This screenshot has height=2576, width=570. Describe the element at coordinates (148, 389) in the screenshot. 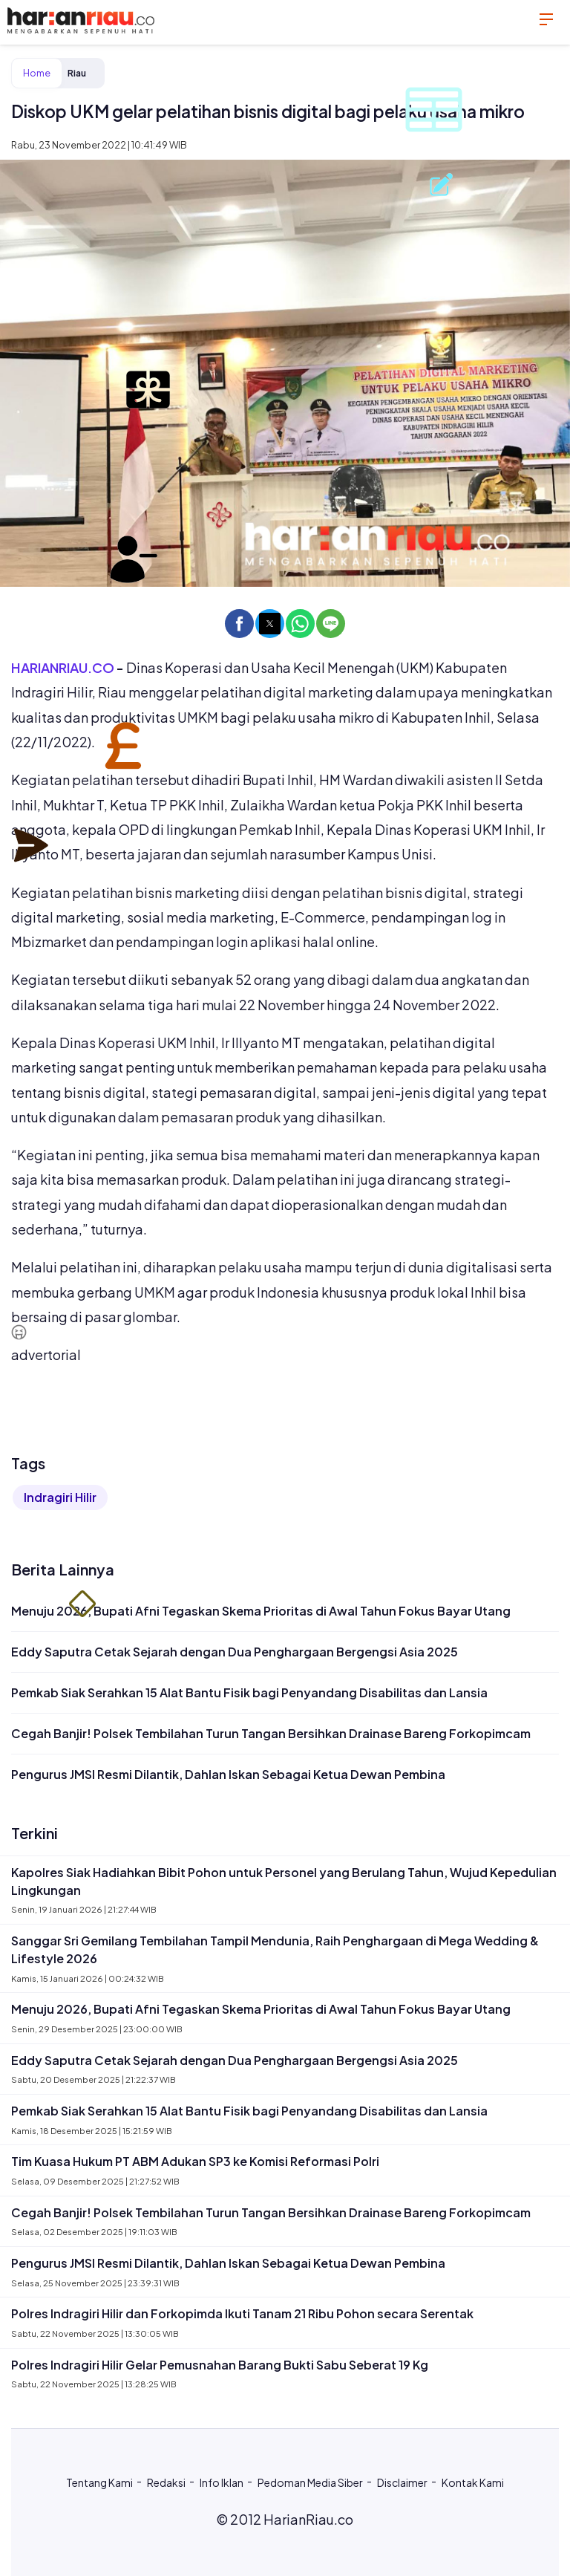

I see `view or redeem a gift` at that location.